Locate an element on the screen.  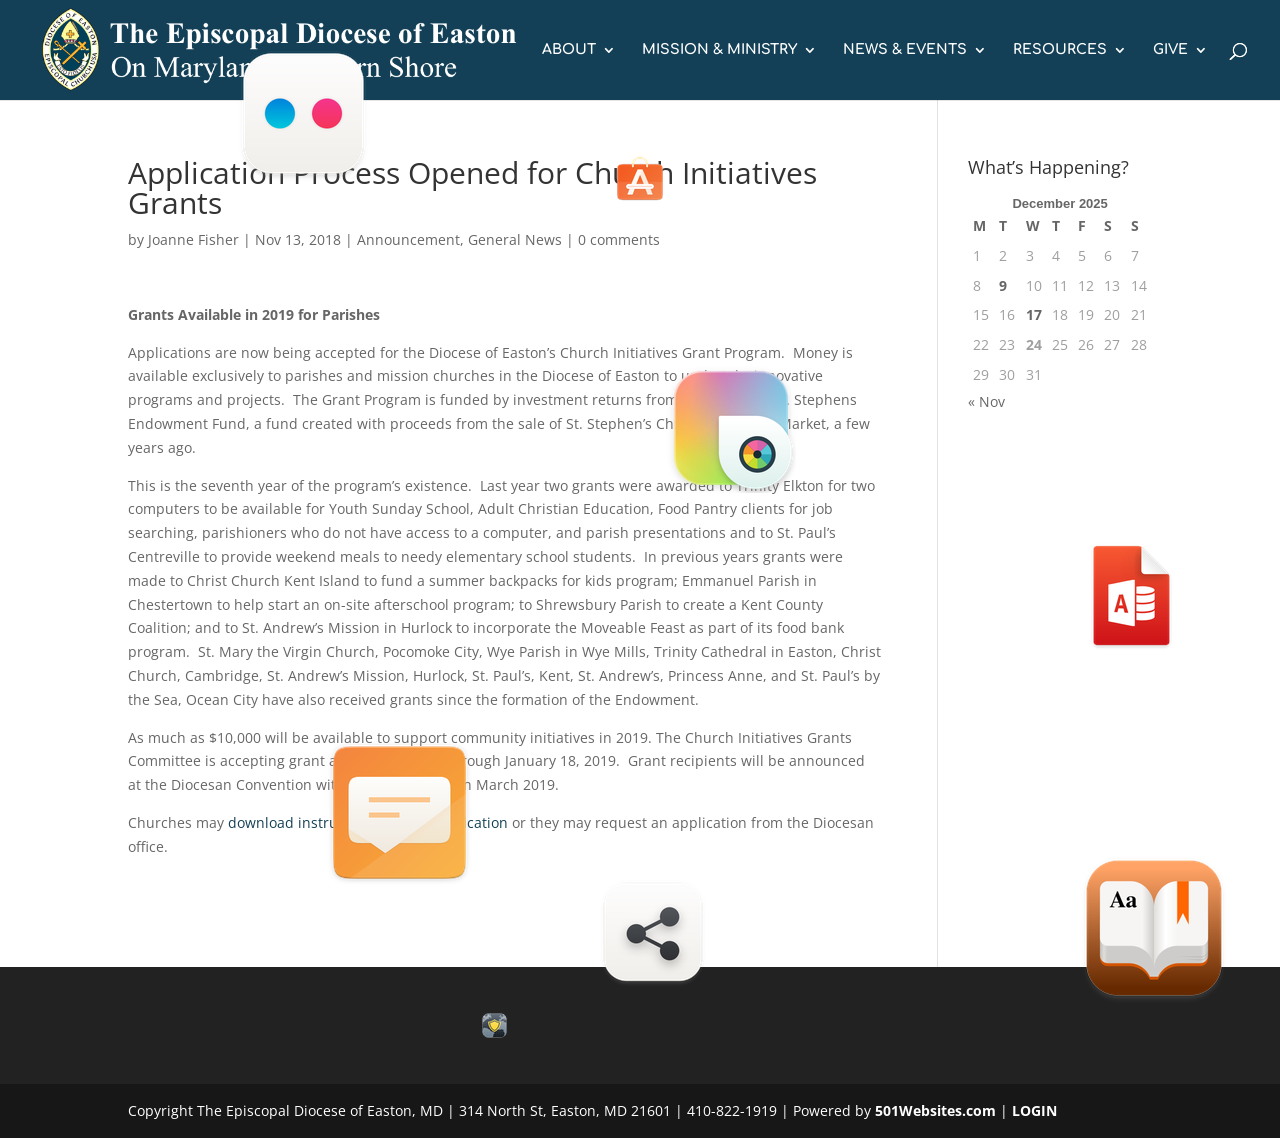
open the messaging app is located at coordinates (399, 812).